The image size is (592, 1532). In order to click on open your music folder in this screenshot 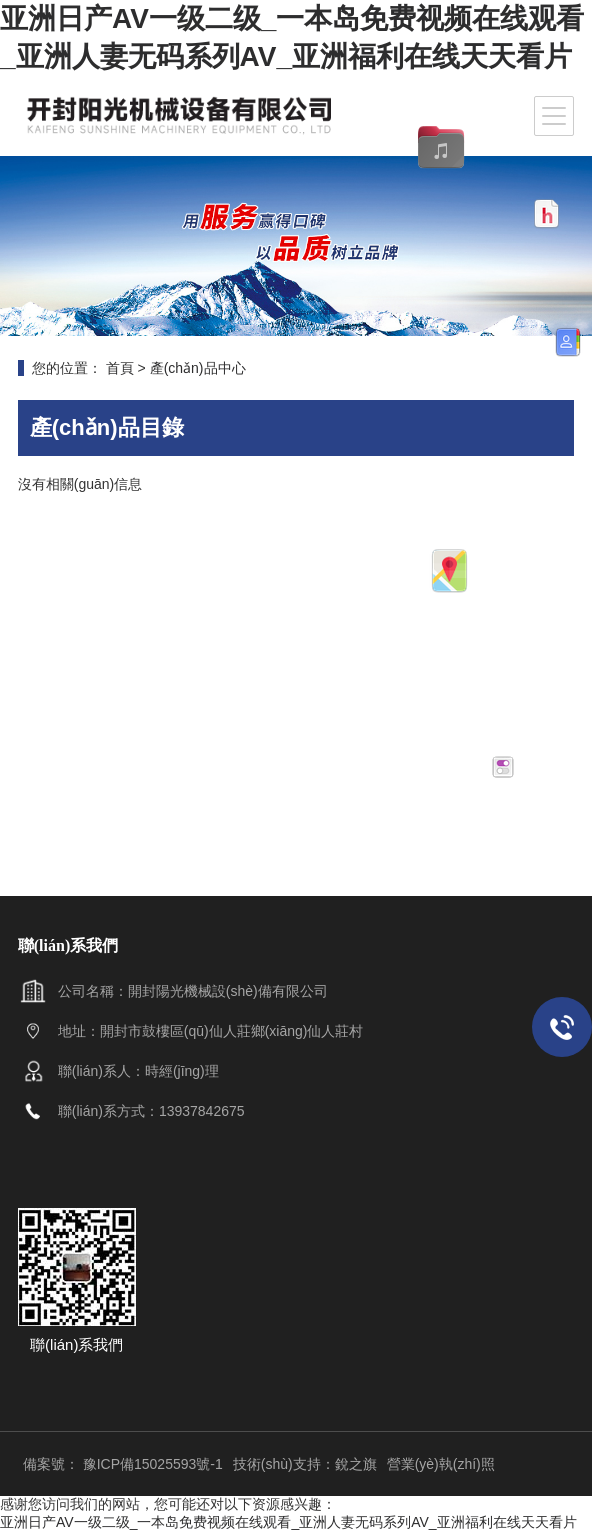, I will do `click(441, 147)`.